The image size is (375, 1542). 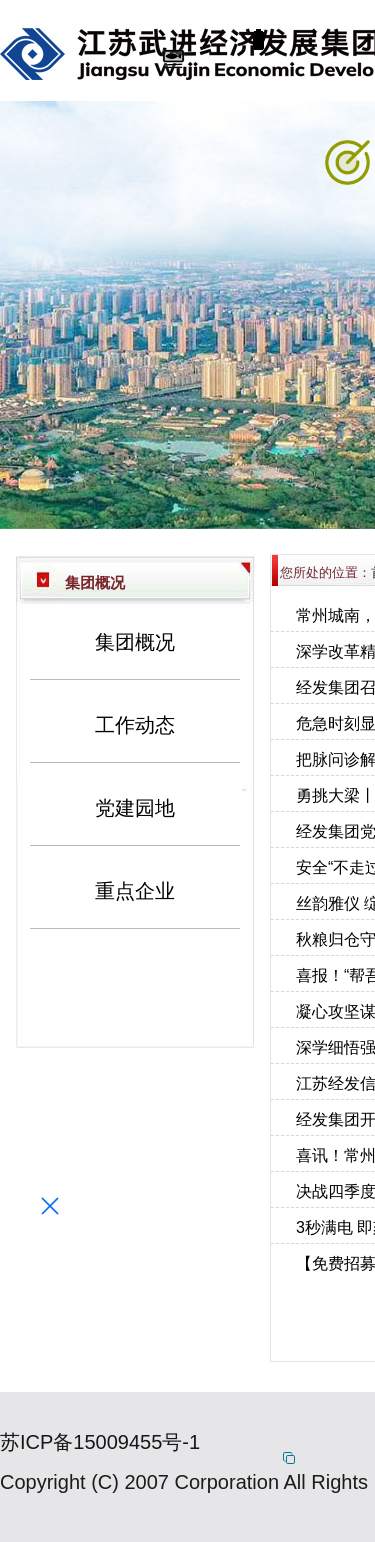 I want to click on set a goal or target, so click(x=347, y=162).